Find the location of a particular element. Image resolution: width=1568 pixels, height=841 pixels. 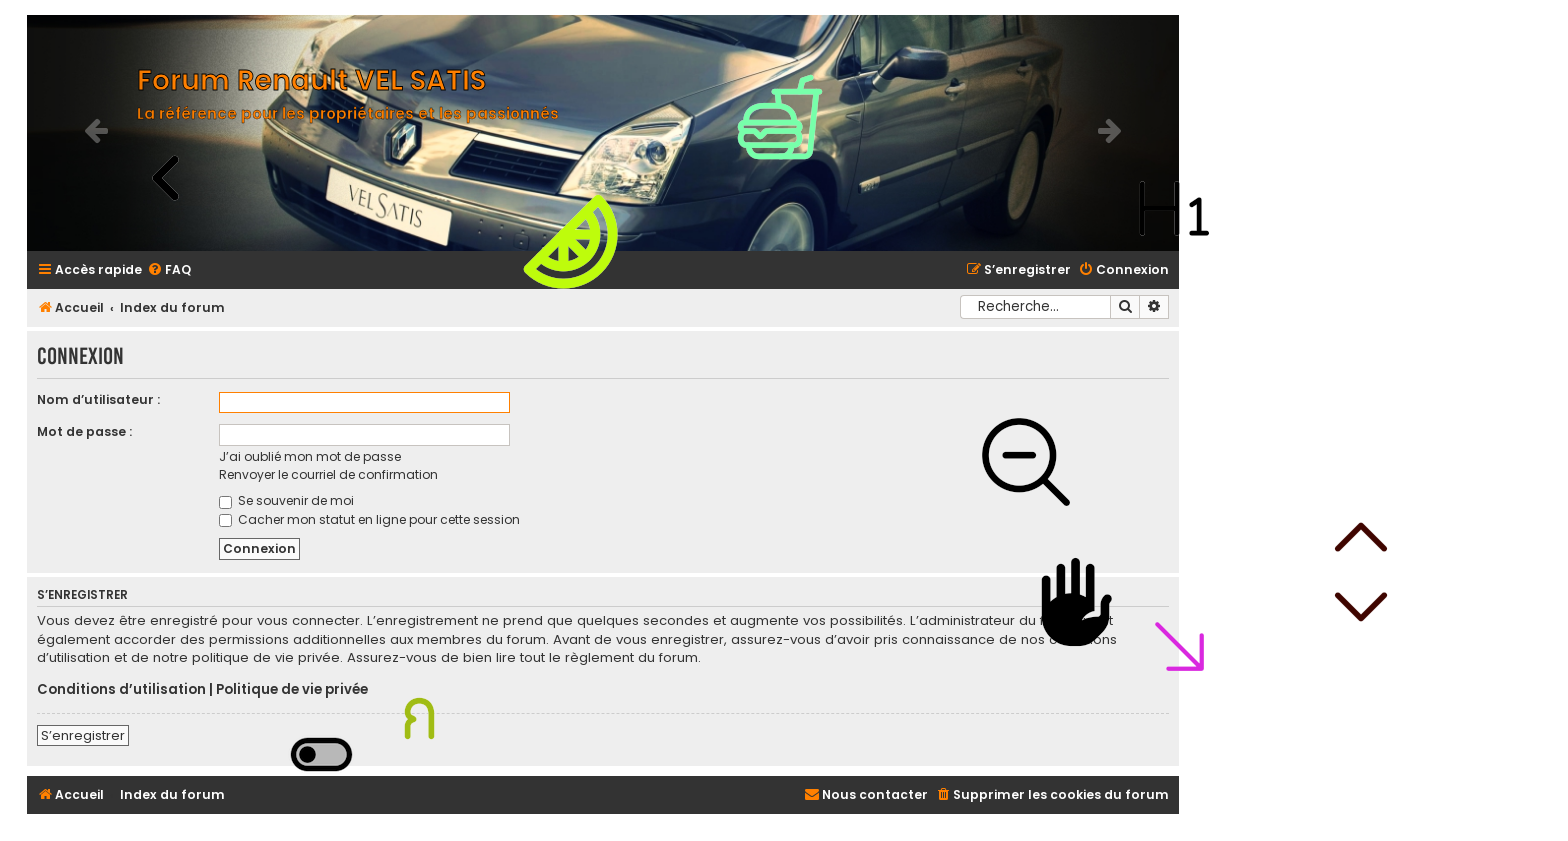

navigate to the next item diagonally is located at coordinates (1179, 646).